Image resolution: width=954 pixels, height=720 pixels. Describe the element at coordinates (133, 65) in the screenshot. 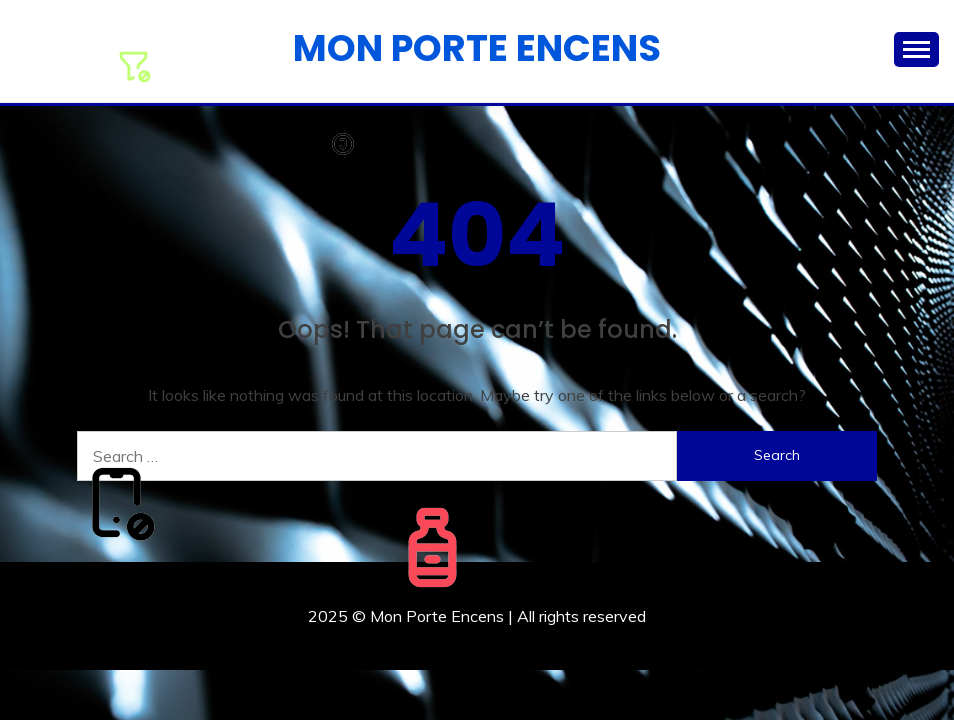

I see `clear all active filters` at that location.